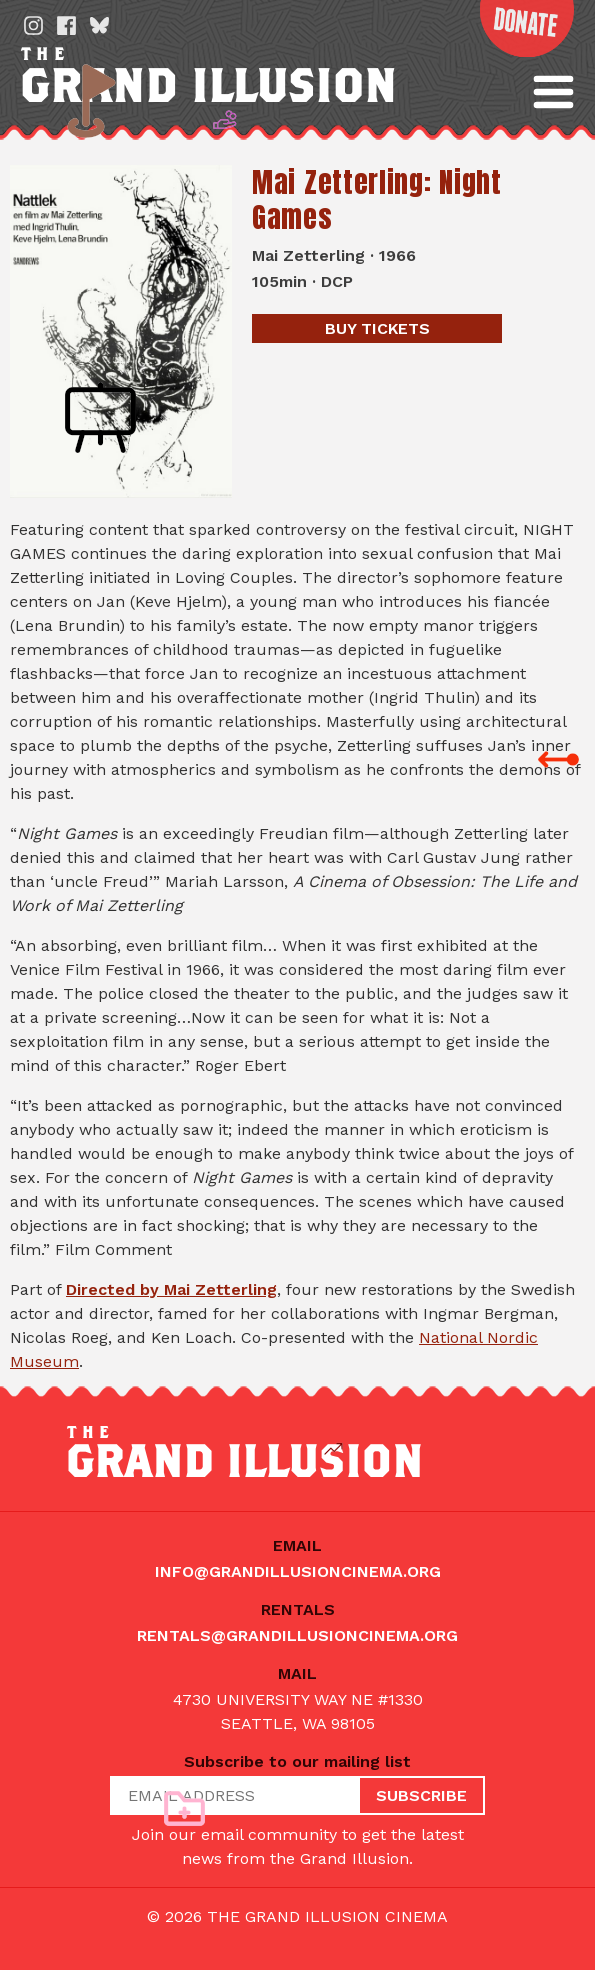  What do you see at coordinates (558, 759) in the screenshot?
I see `go back to the previous screen` at bounding box center [558, 759].